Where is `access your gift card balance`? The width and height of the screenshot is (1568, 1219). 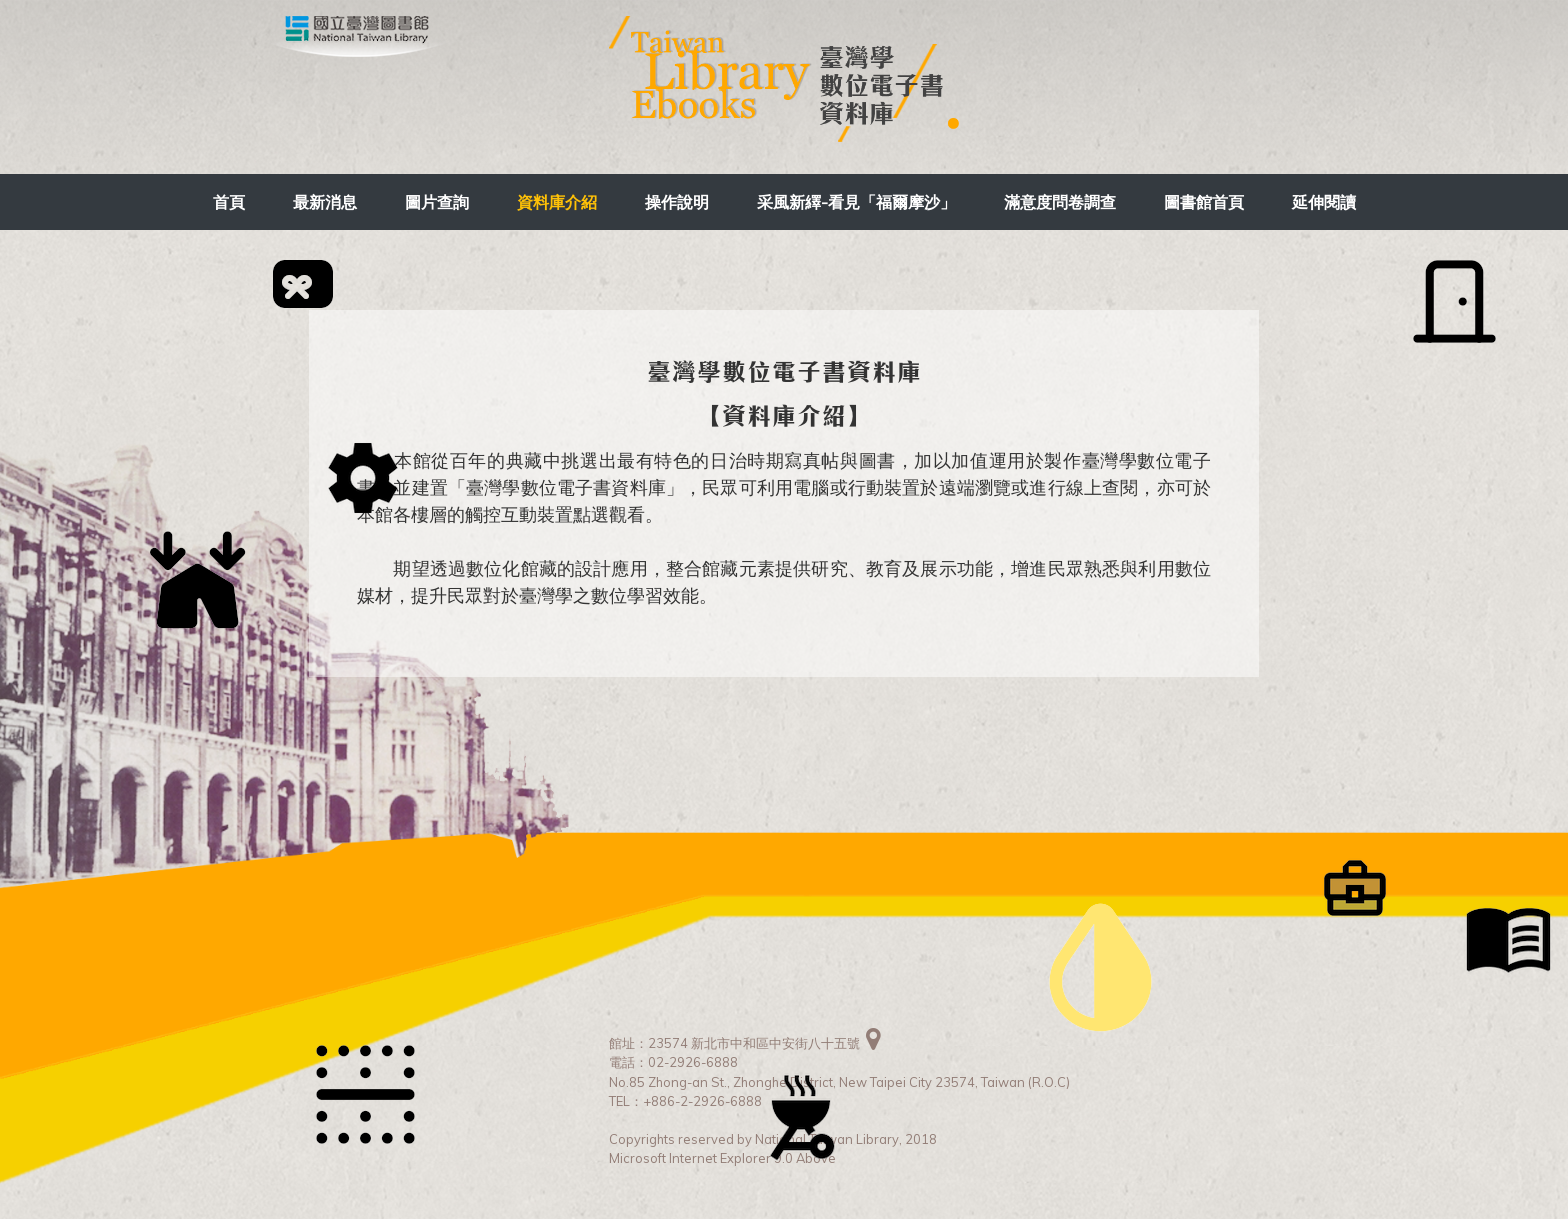
access your gift card balance is located at coordinates (303, 284).